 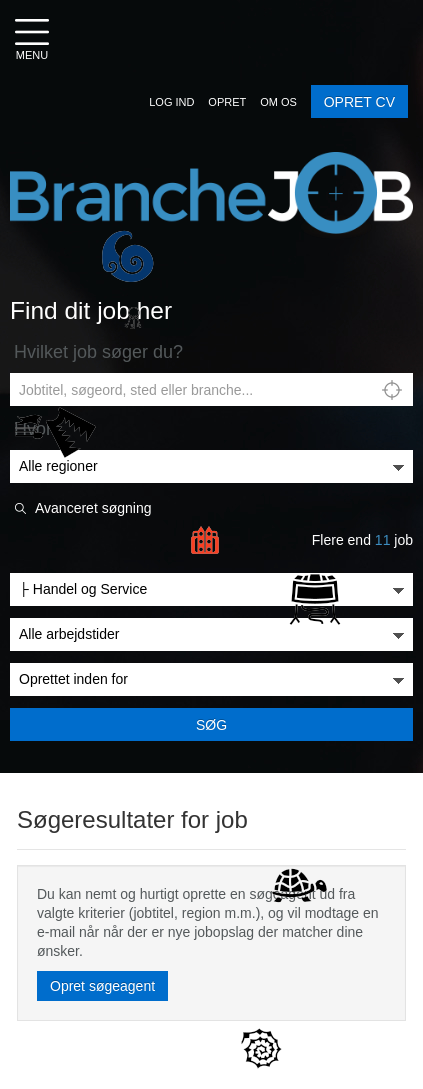 What do you see at coordinates (315, 599) in the screenshot?
I see `select claymore mine weapon or trap` at bounding box center [315, 599].